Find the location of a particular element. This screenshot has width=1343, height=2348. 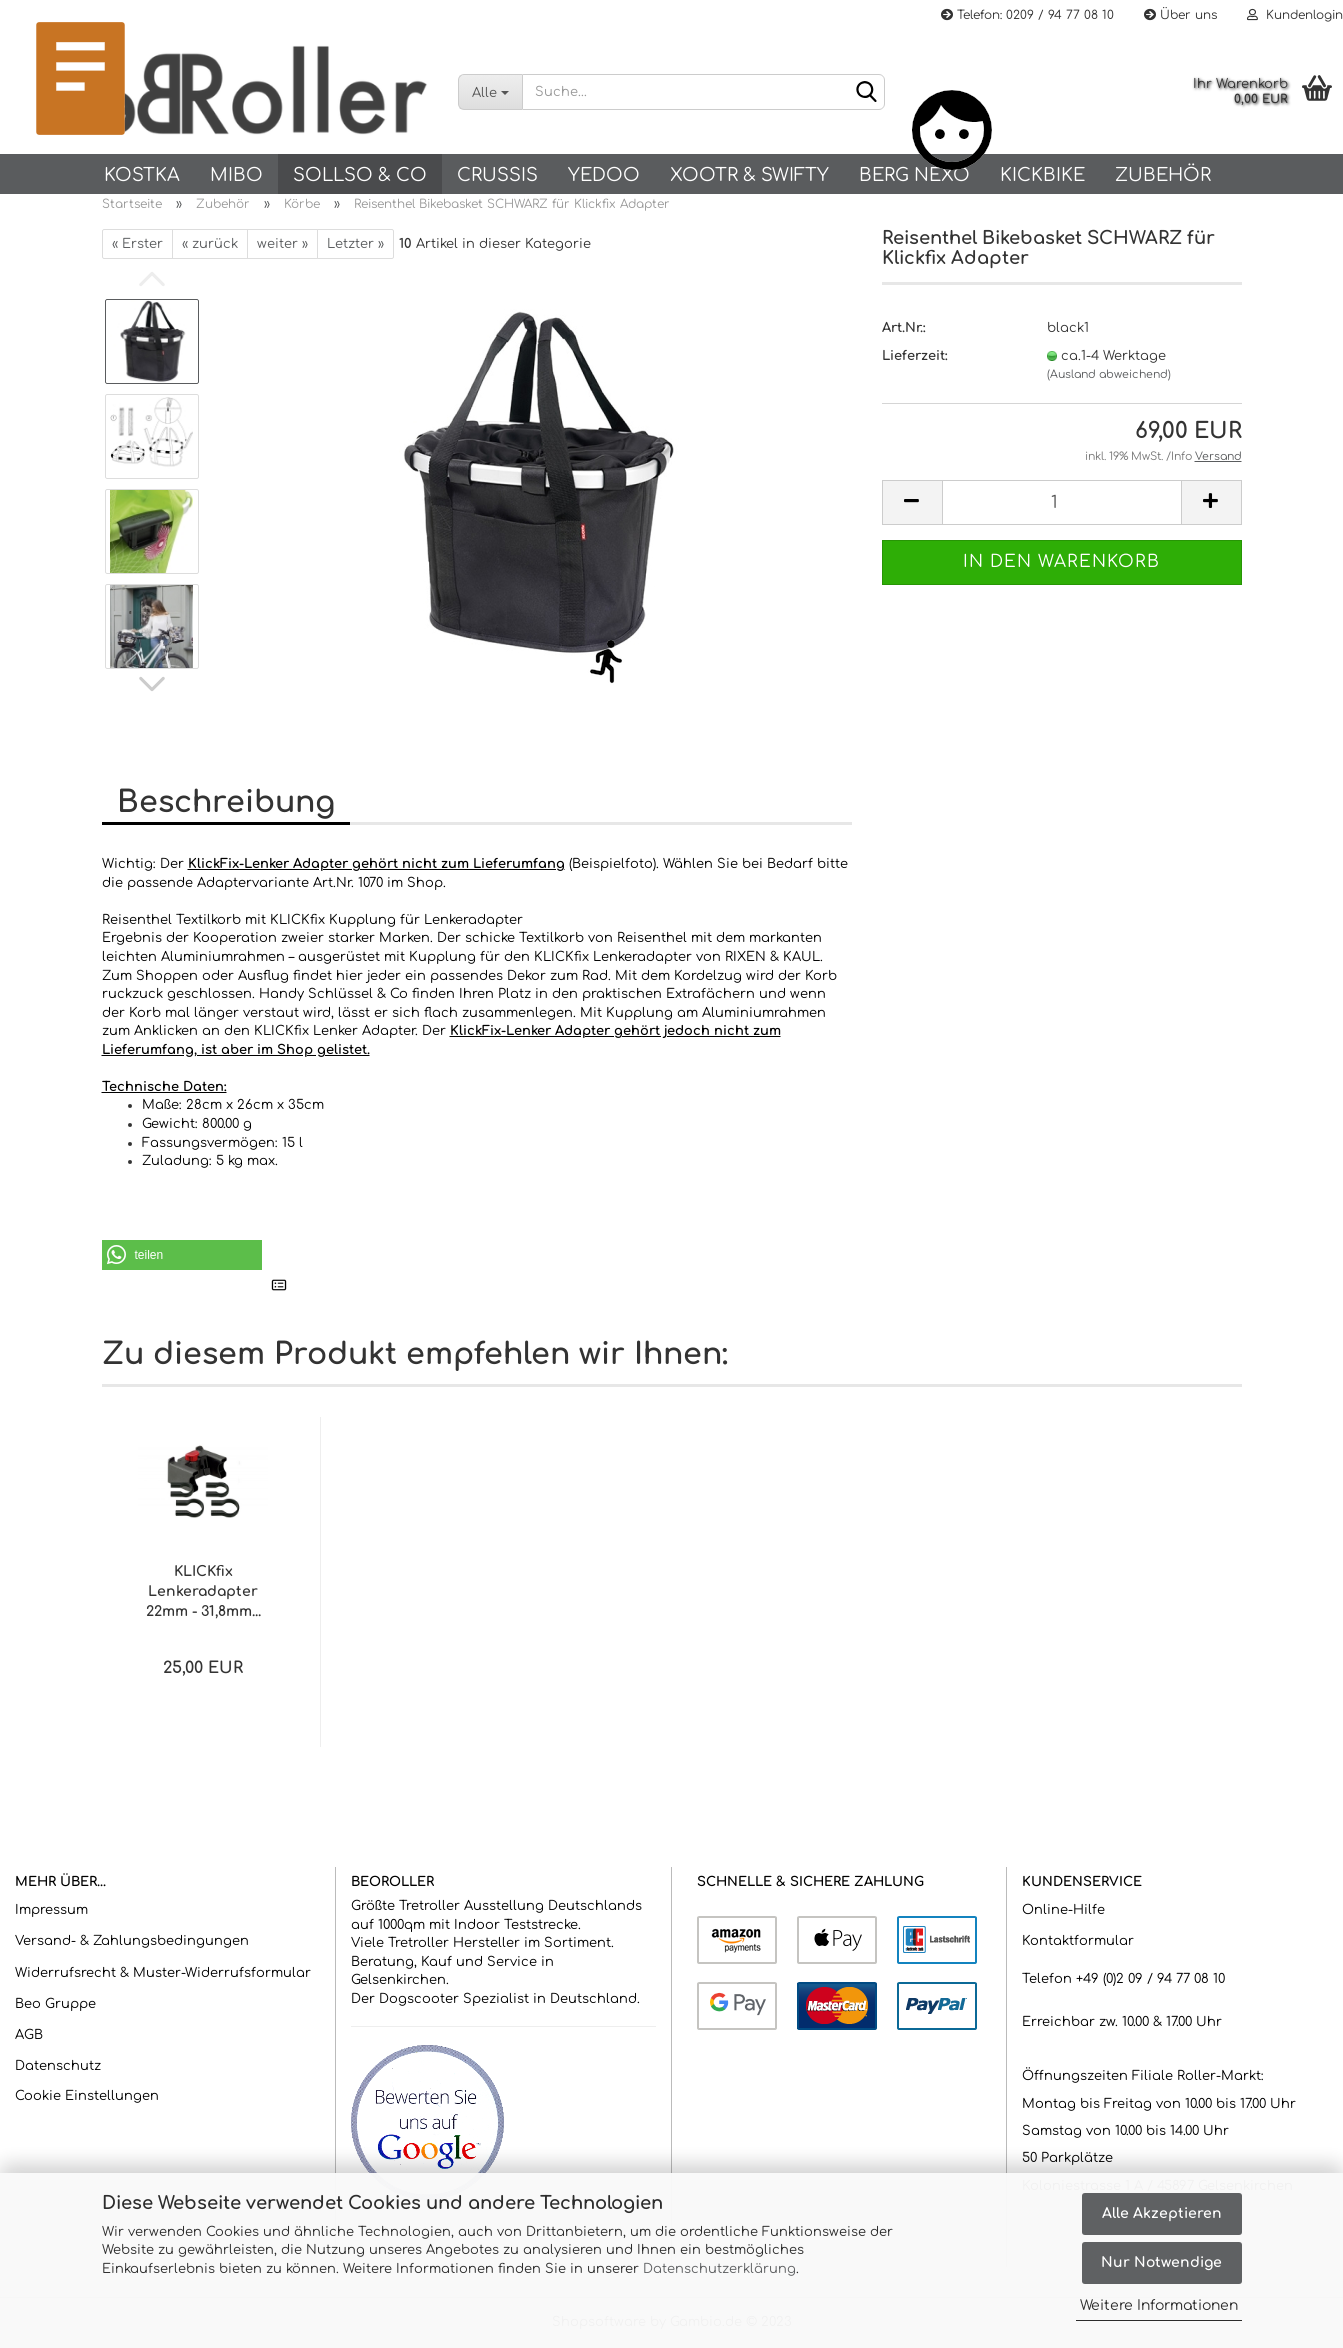

access your profile or account settings is located at coordinates (952, 130).